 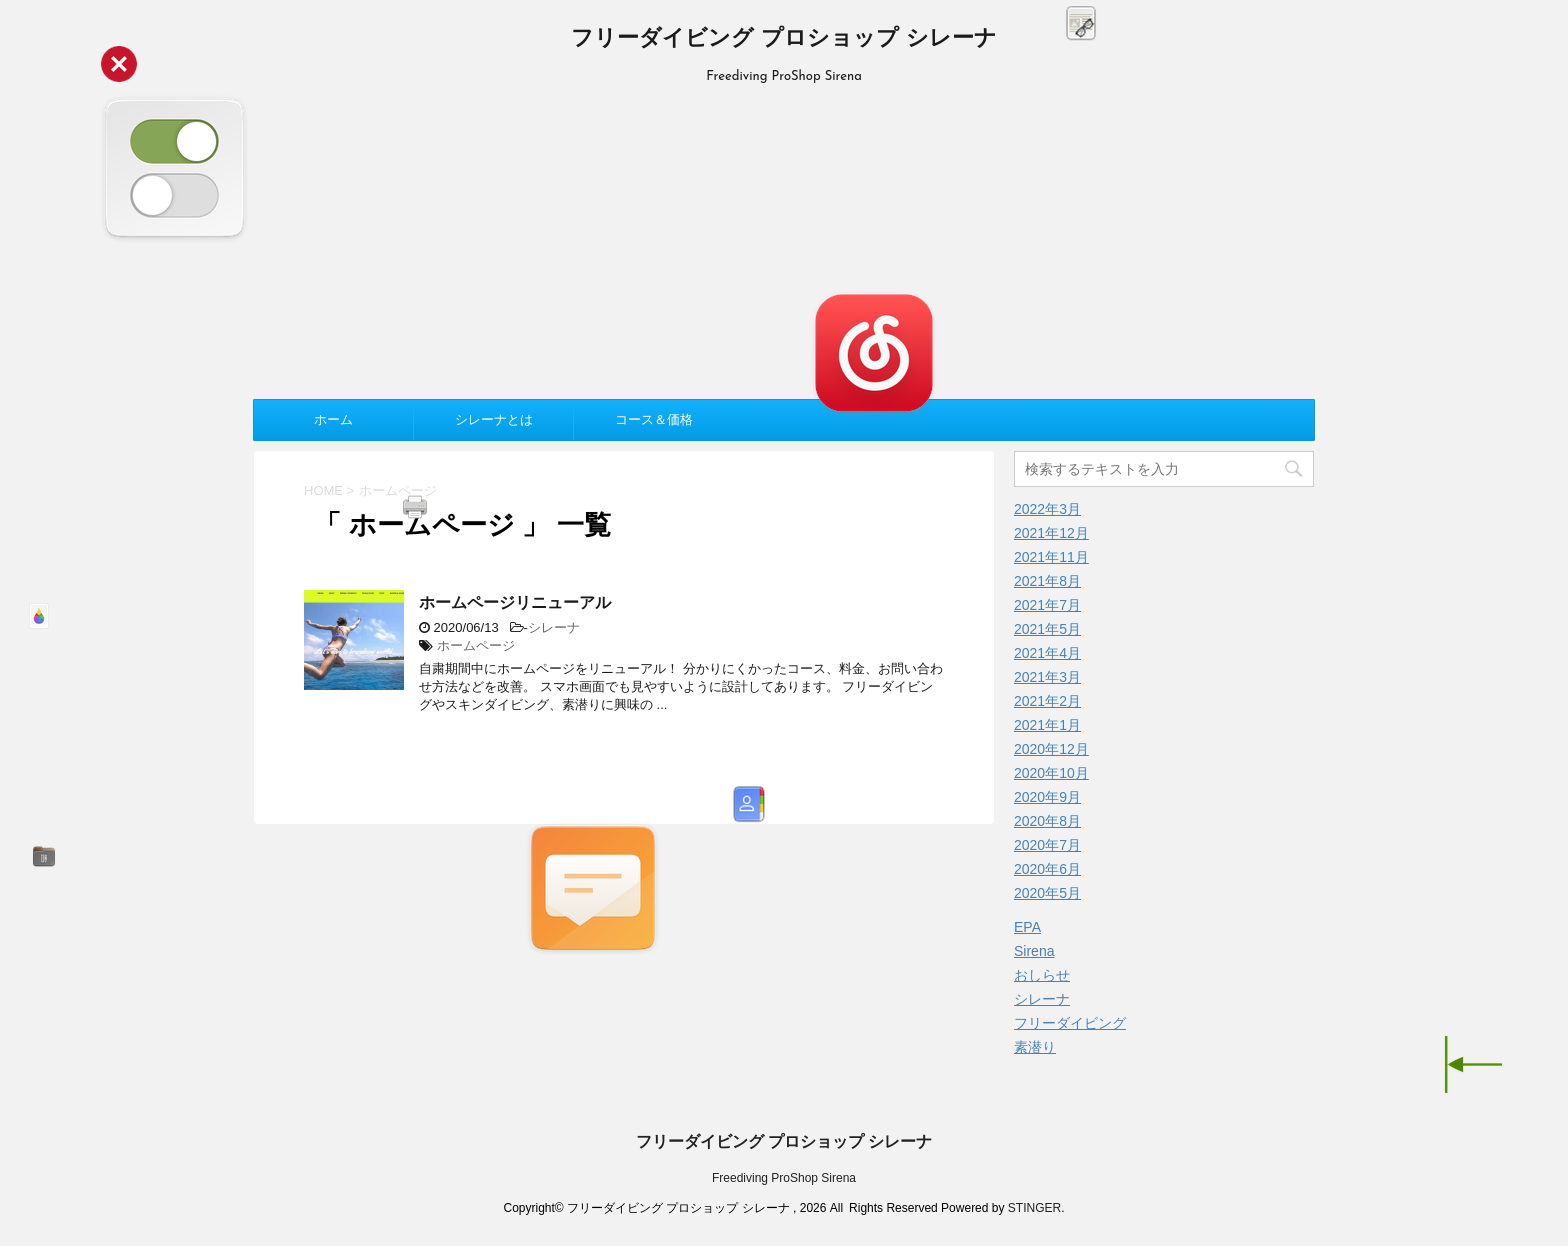 What do you see at coordinates (749, 804) in the screenshot?
I see `open your contacts or address book` at bounding box center [749, 804].